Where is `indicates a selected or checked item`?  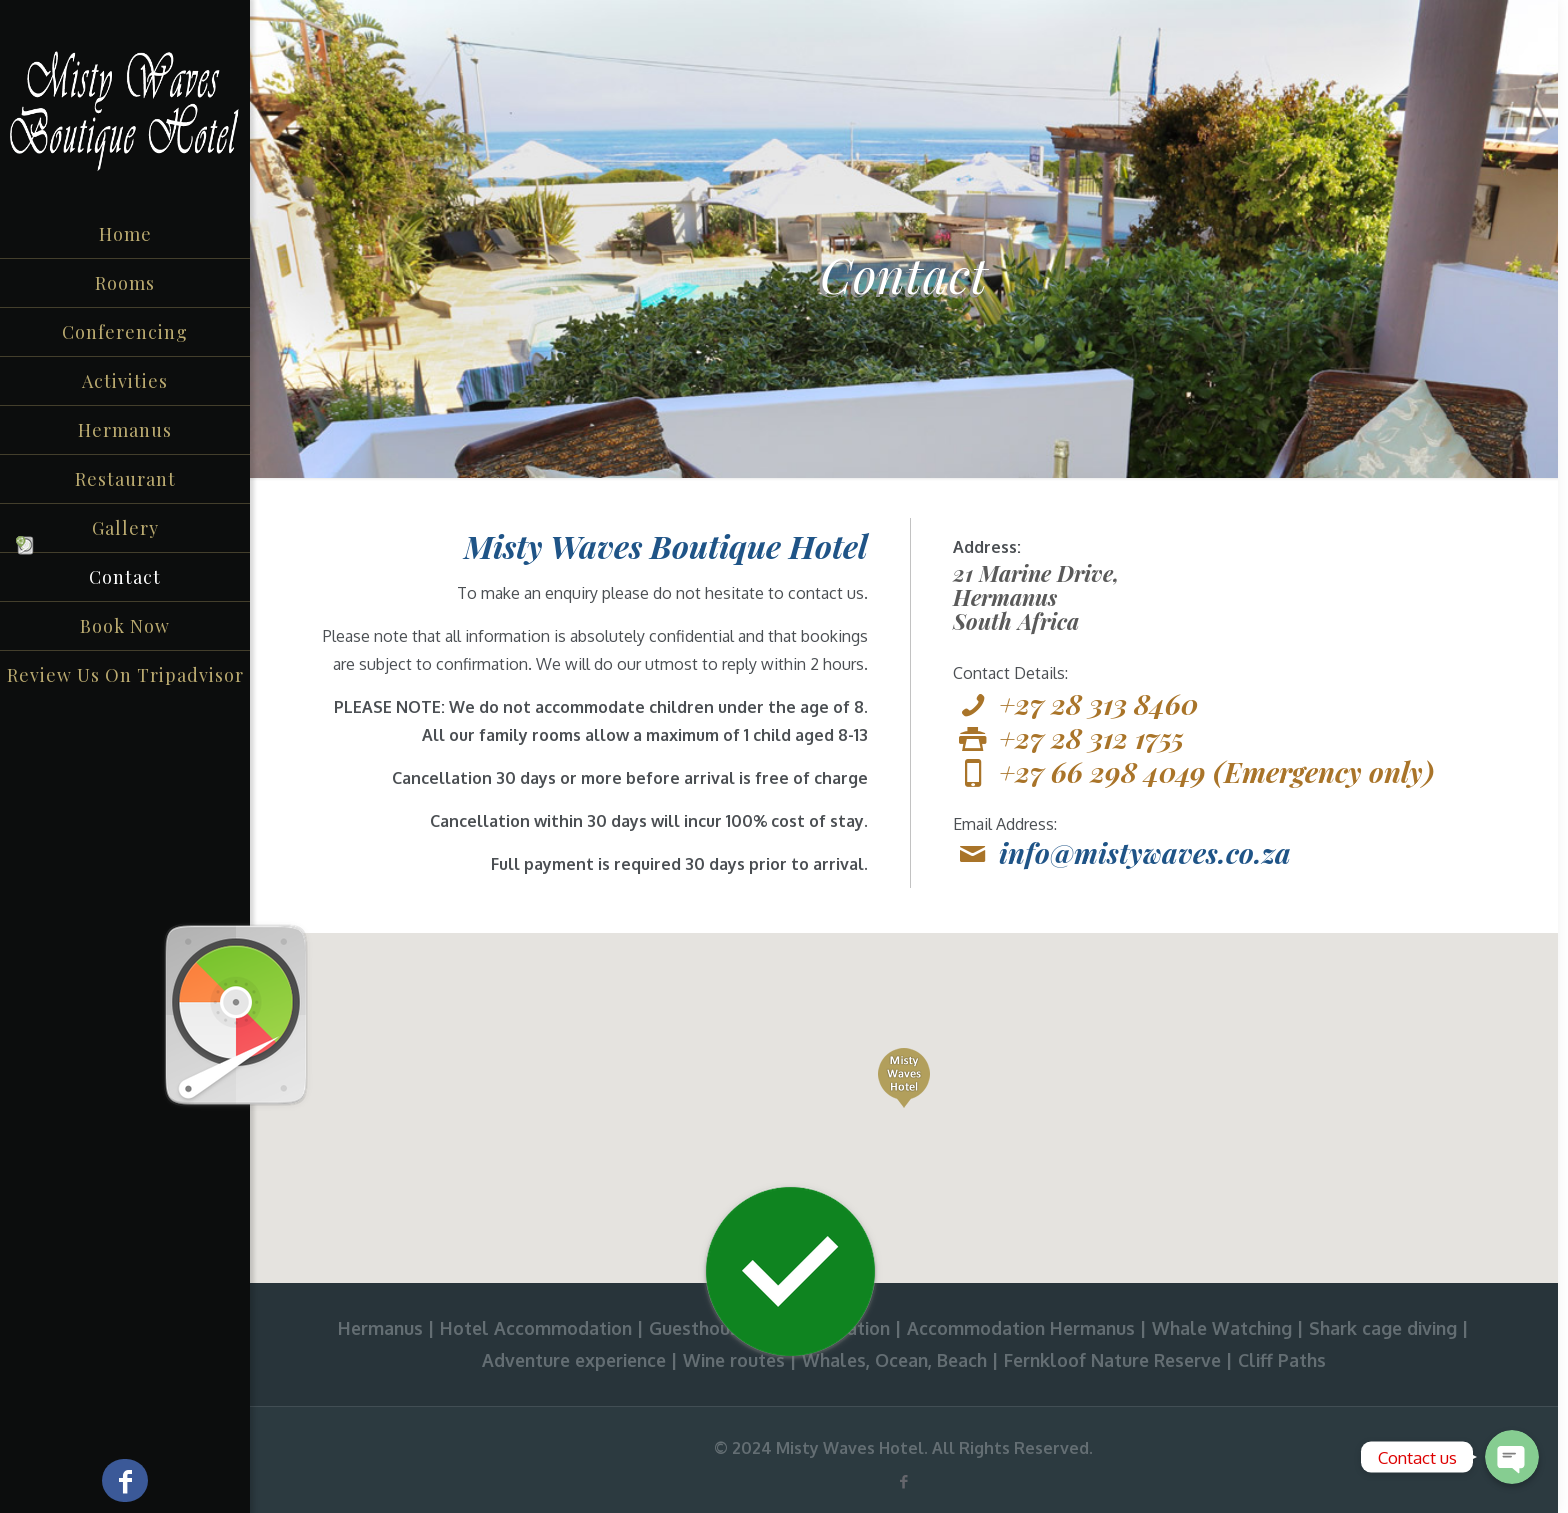 indicates a selected or checked item is located at coordinates (790, 1271).